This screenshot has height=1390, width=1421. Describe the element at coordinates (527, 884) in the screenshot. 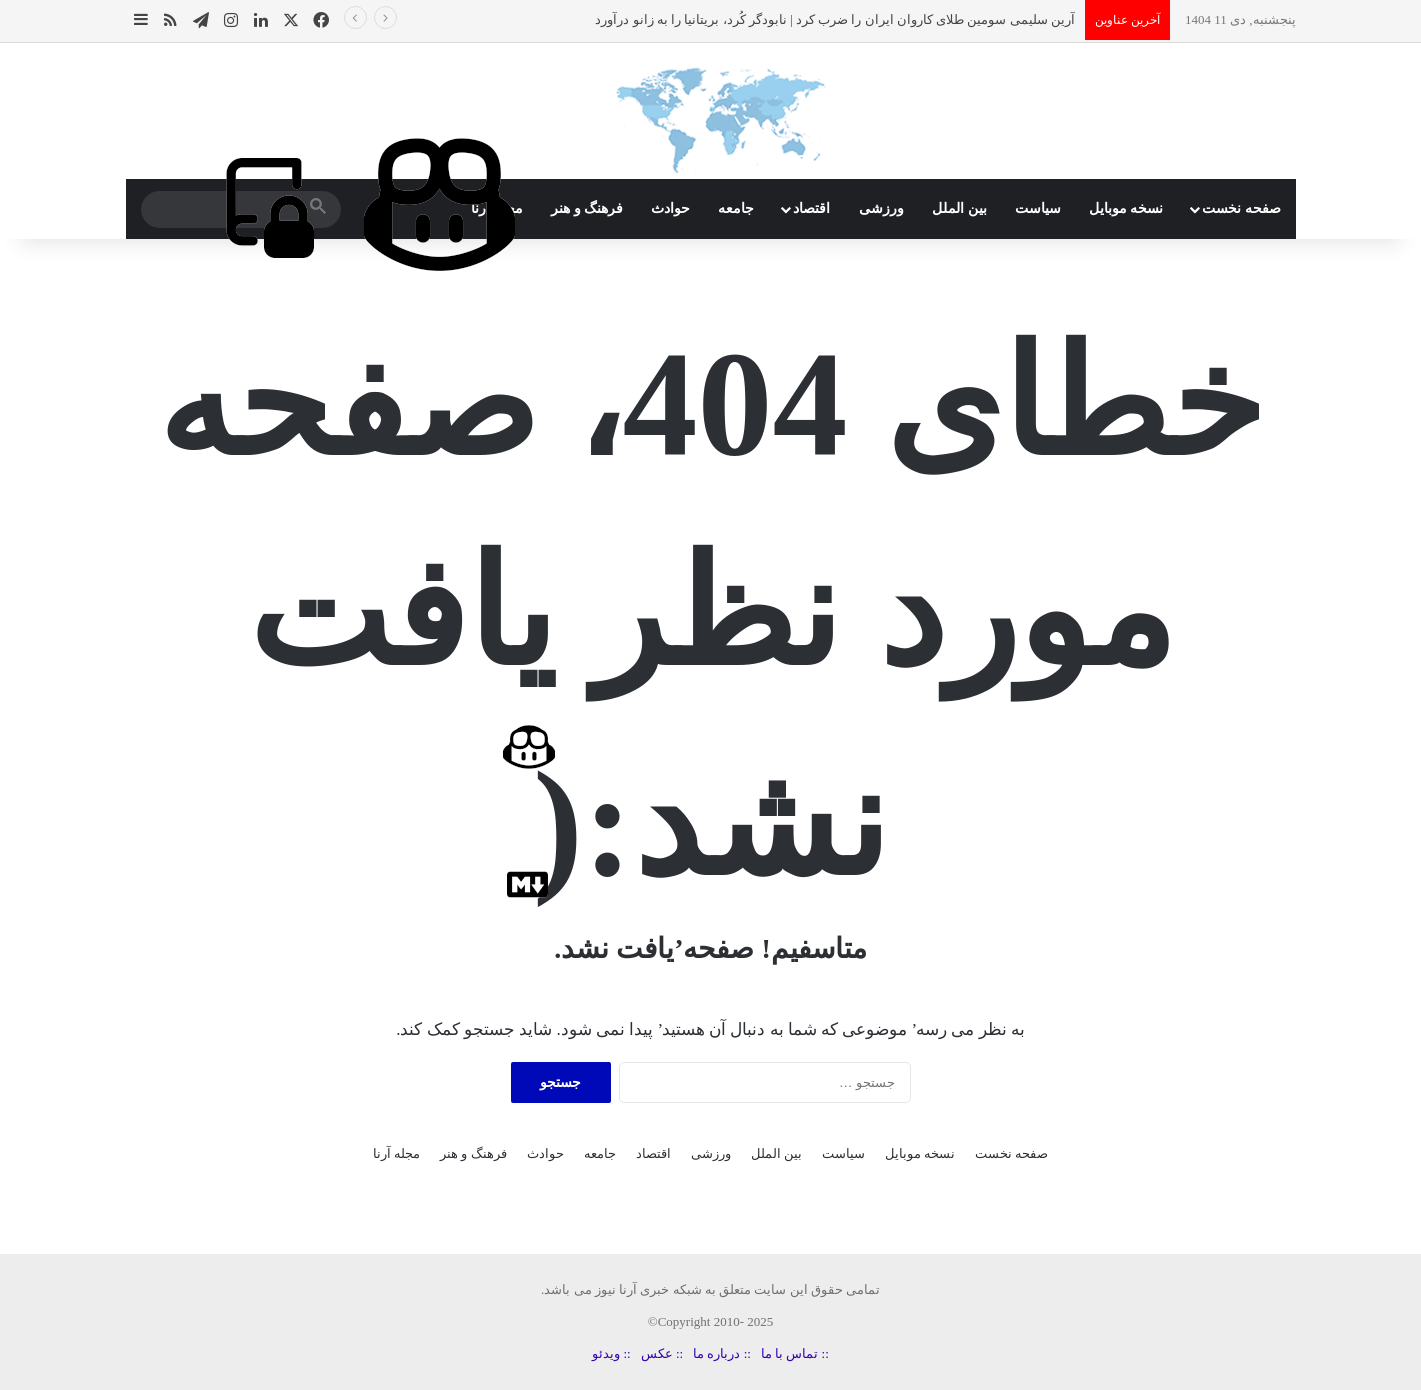

I see `format text using markdown` at that location.